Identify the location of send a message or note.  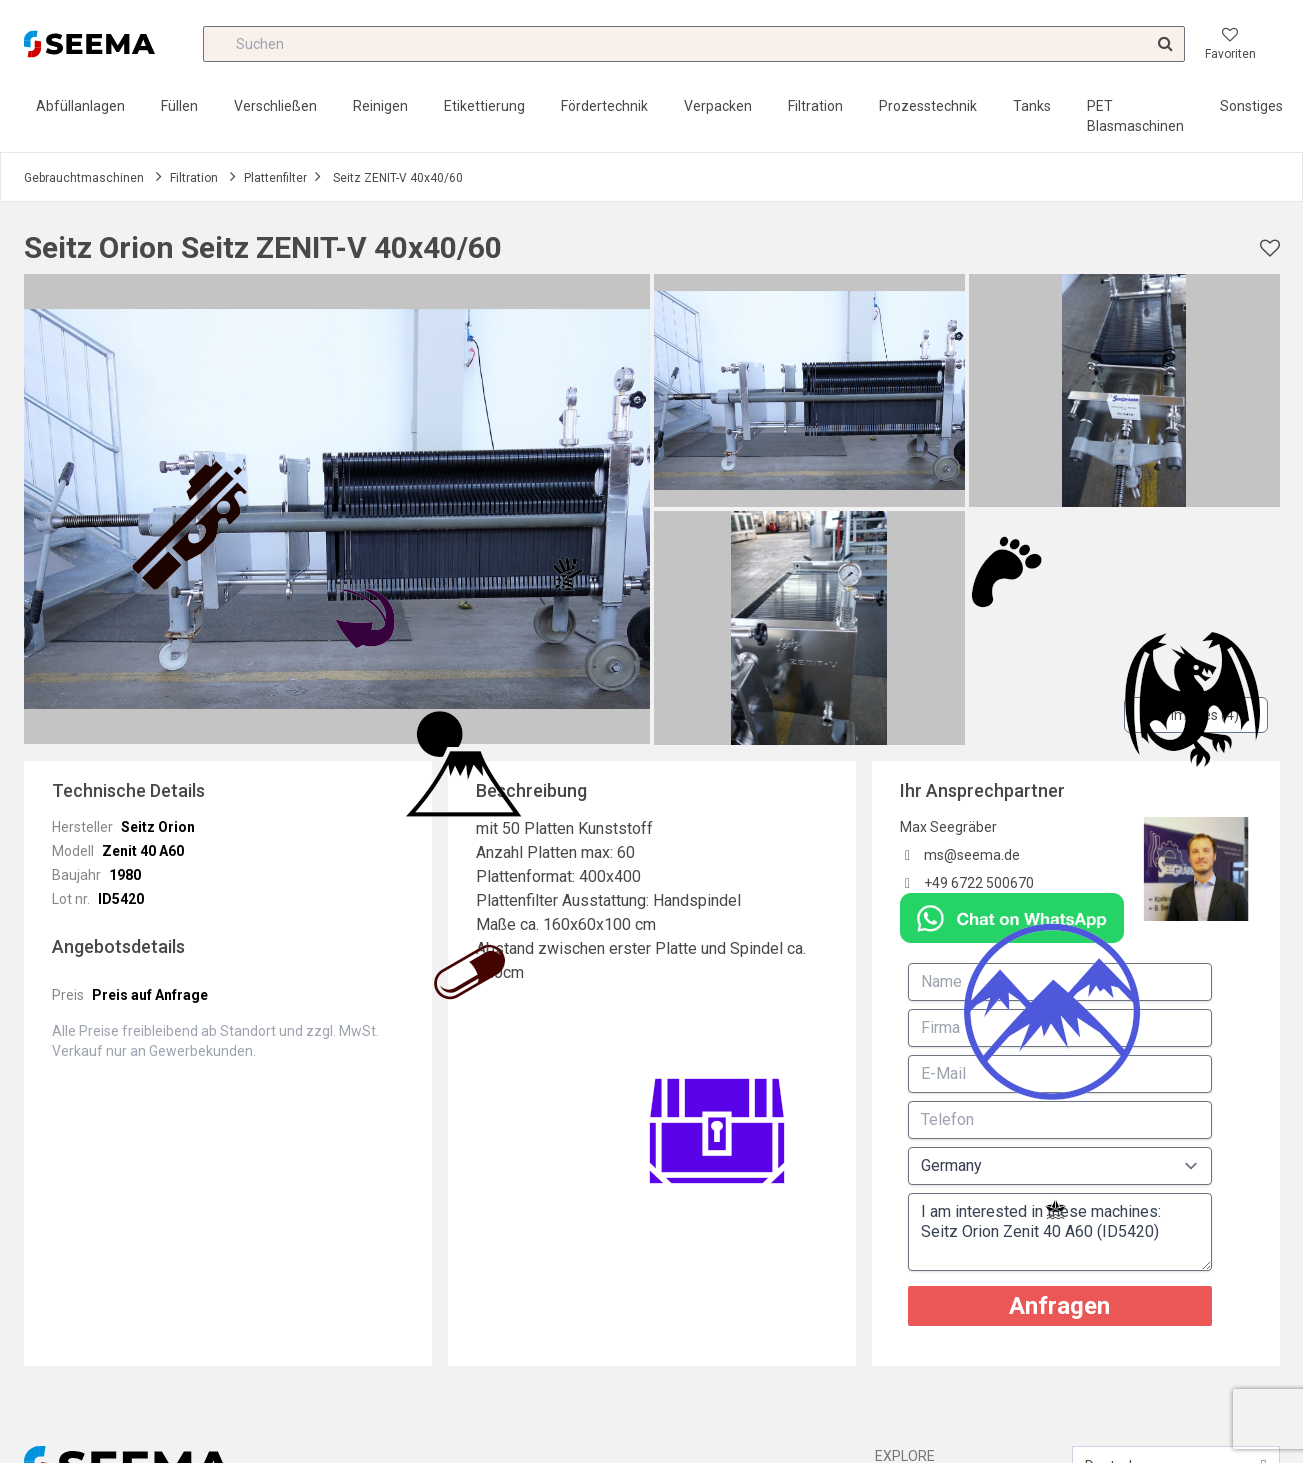
(1055, 1209).